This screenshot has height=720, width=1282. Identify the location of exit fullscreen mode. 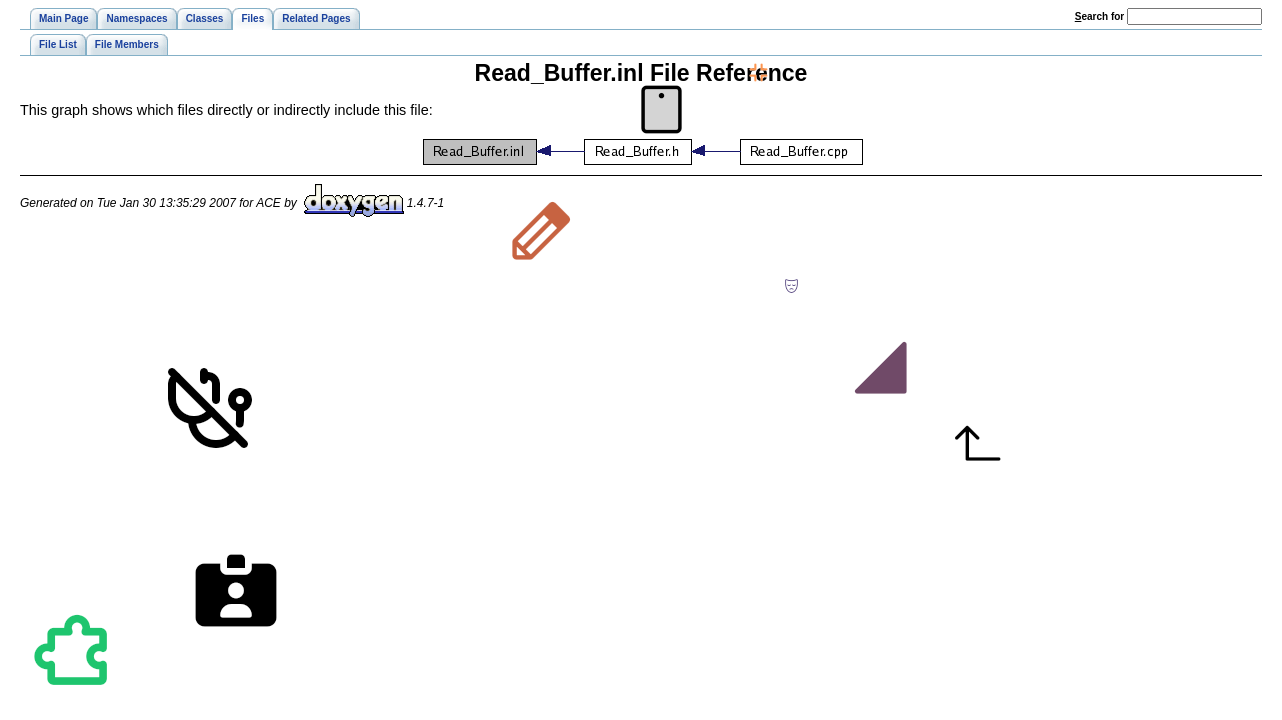
(758, 72).